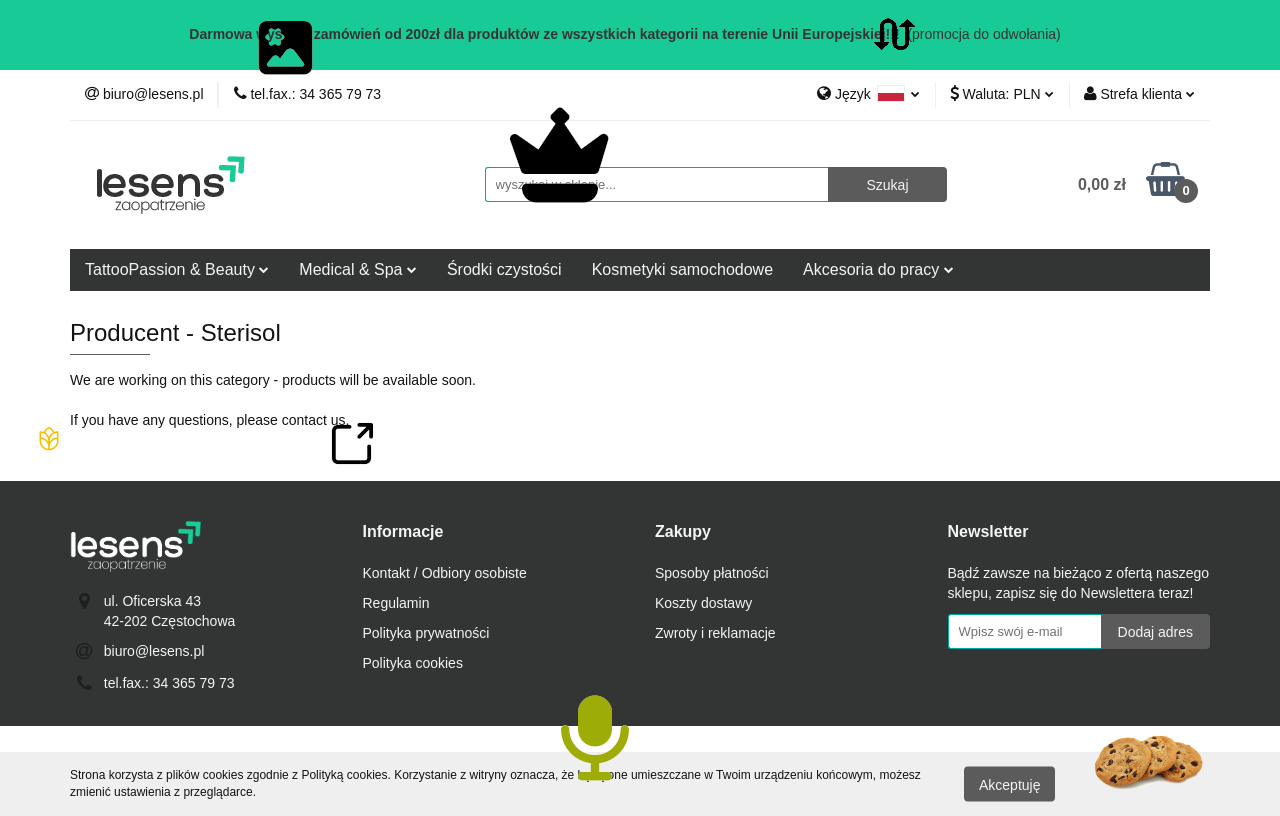  What do you see at coordinates (285, 47) in the screenshot?
I see `access a media channel for sharing images and videos` at bounding box center [285, 47].